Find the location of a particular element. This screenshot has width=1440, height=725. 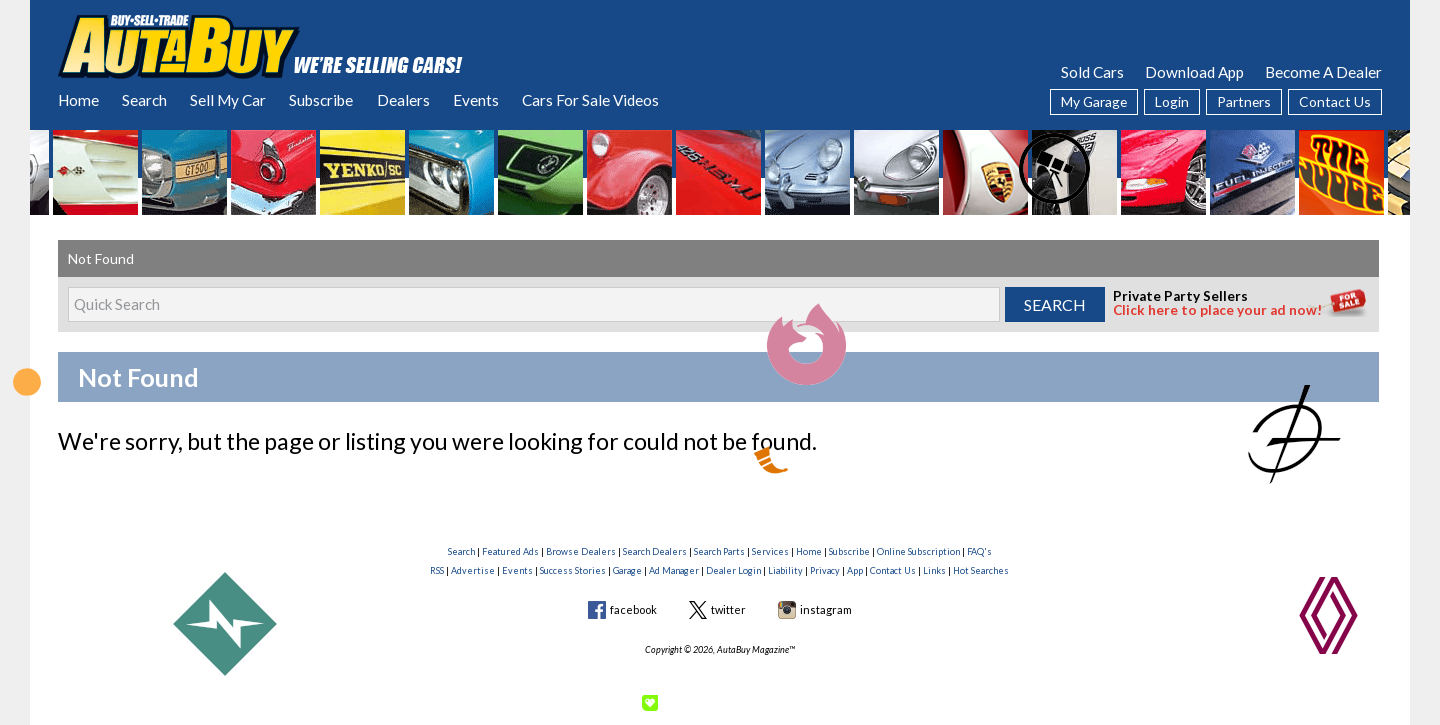

bohemia interactive company logo is located at coordinates (1294, 434).